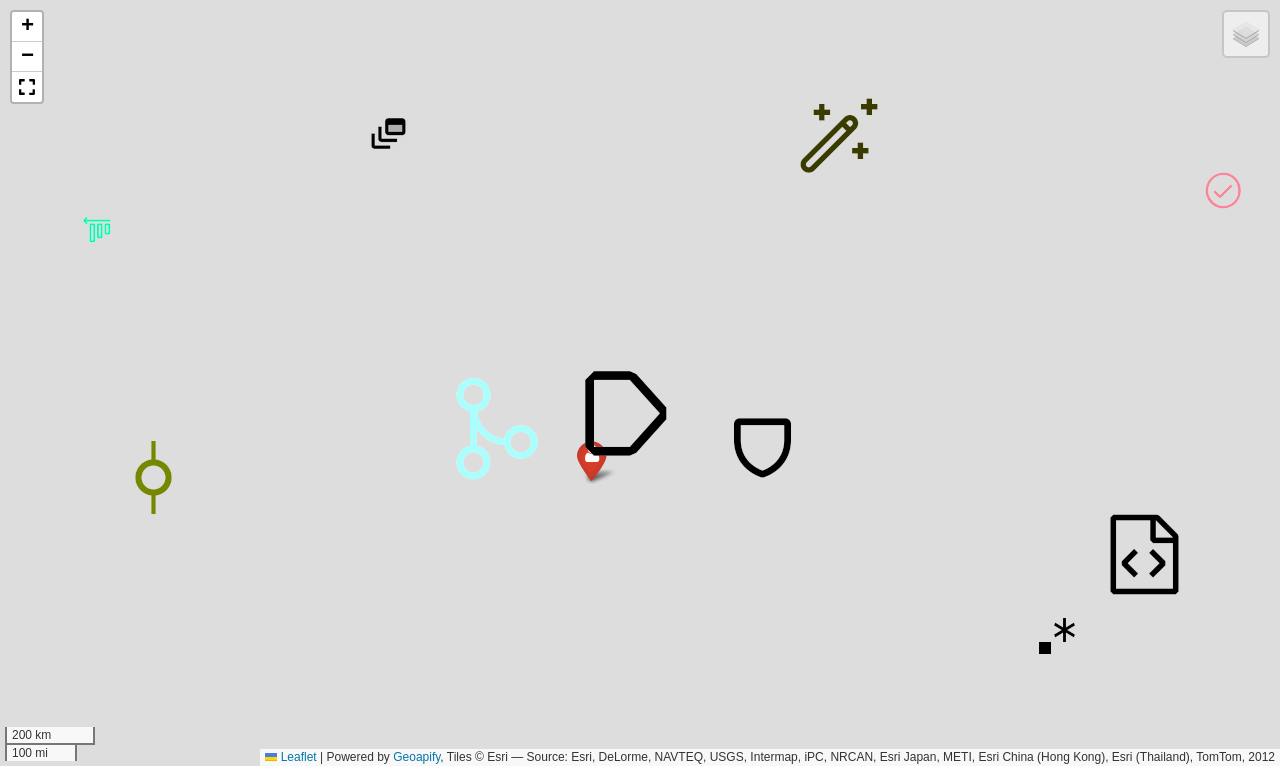 The width and height of the screenshot is (1280, 766). I want to click on view dynamic content feed, so click(388, 133).